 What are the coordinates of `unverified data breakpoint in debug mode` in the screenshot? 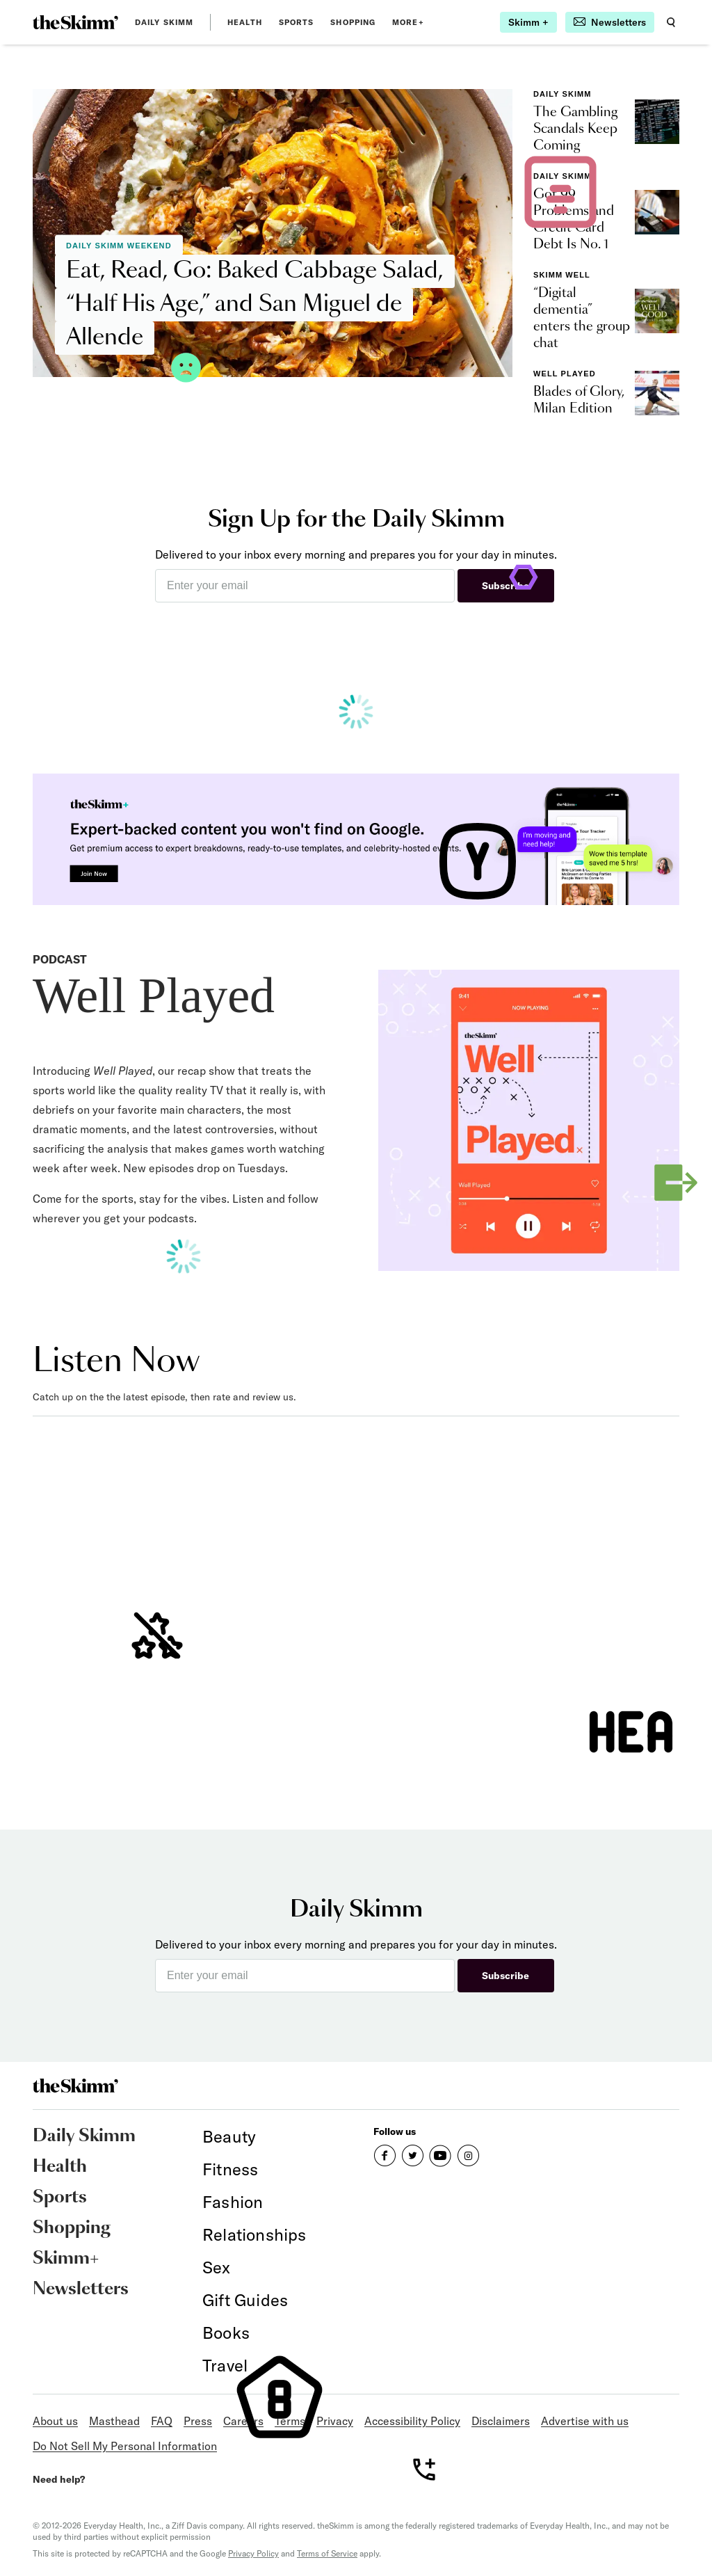 It's located at (524, 577).